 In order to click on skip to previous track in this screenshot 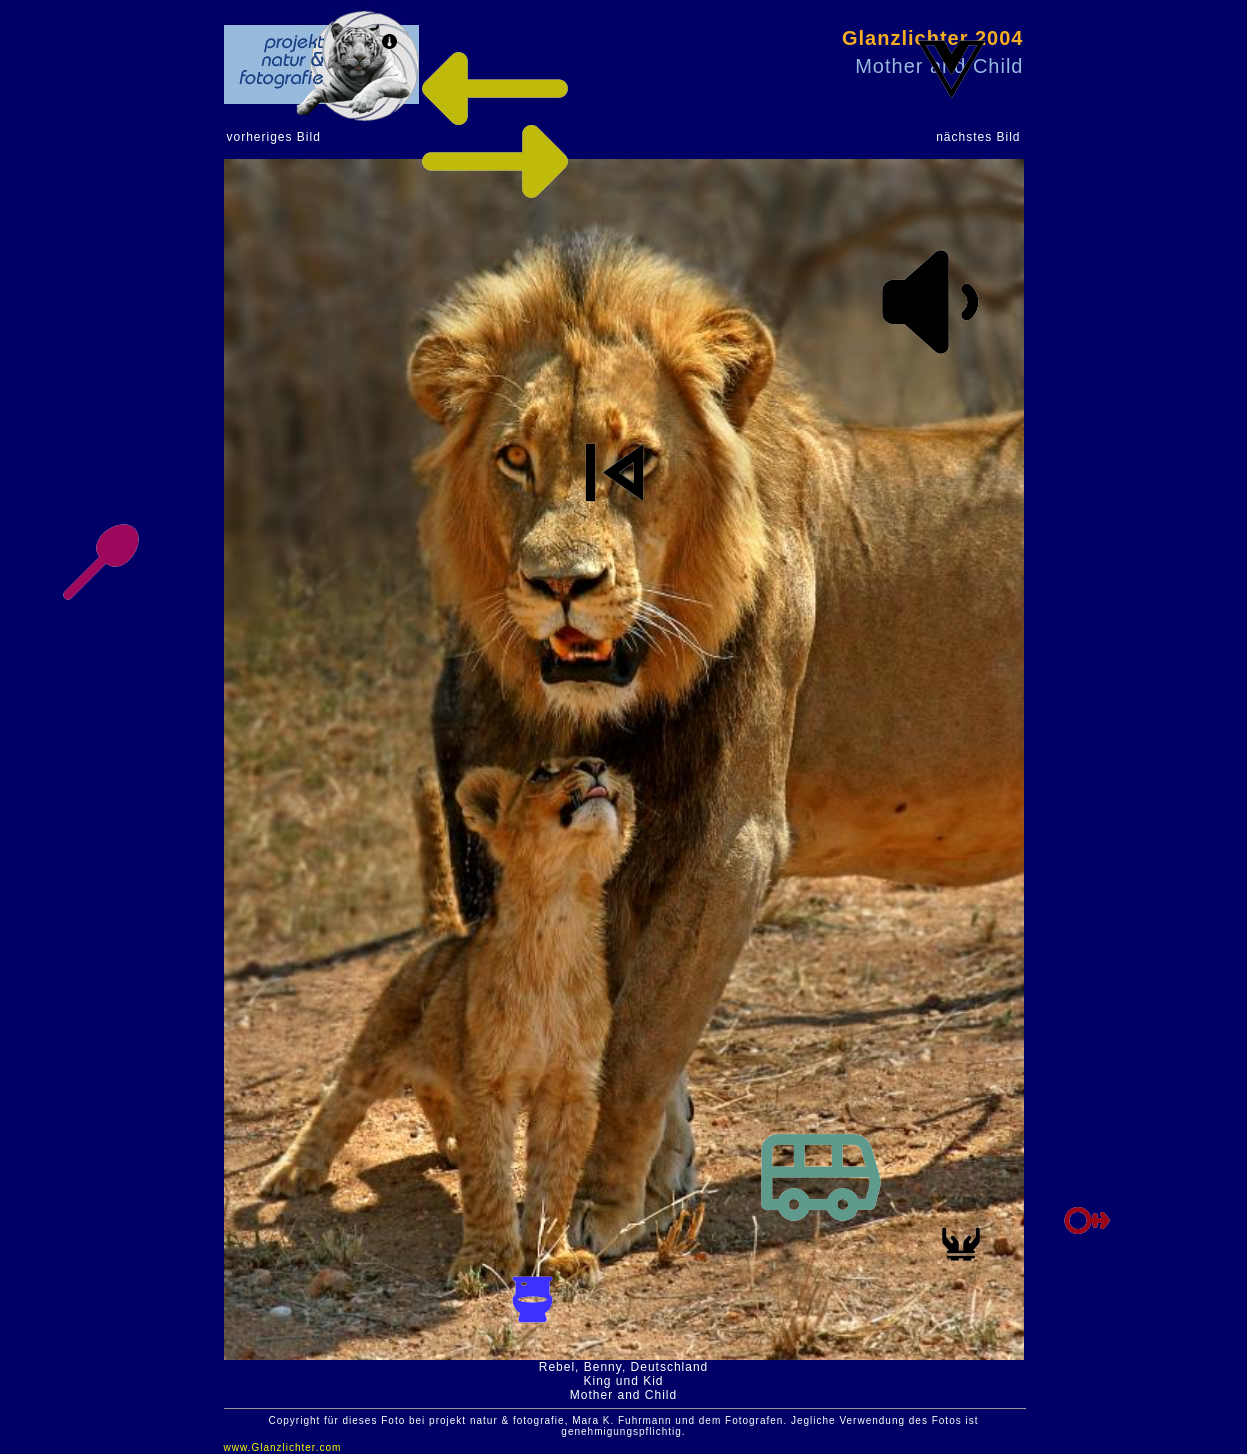, I will do `click(614, 472)`.